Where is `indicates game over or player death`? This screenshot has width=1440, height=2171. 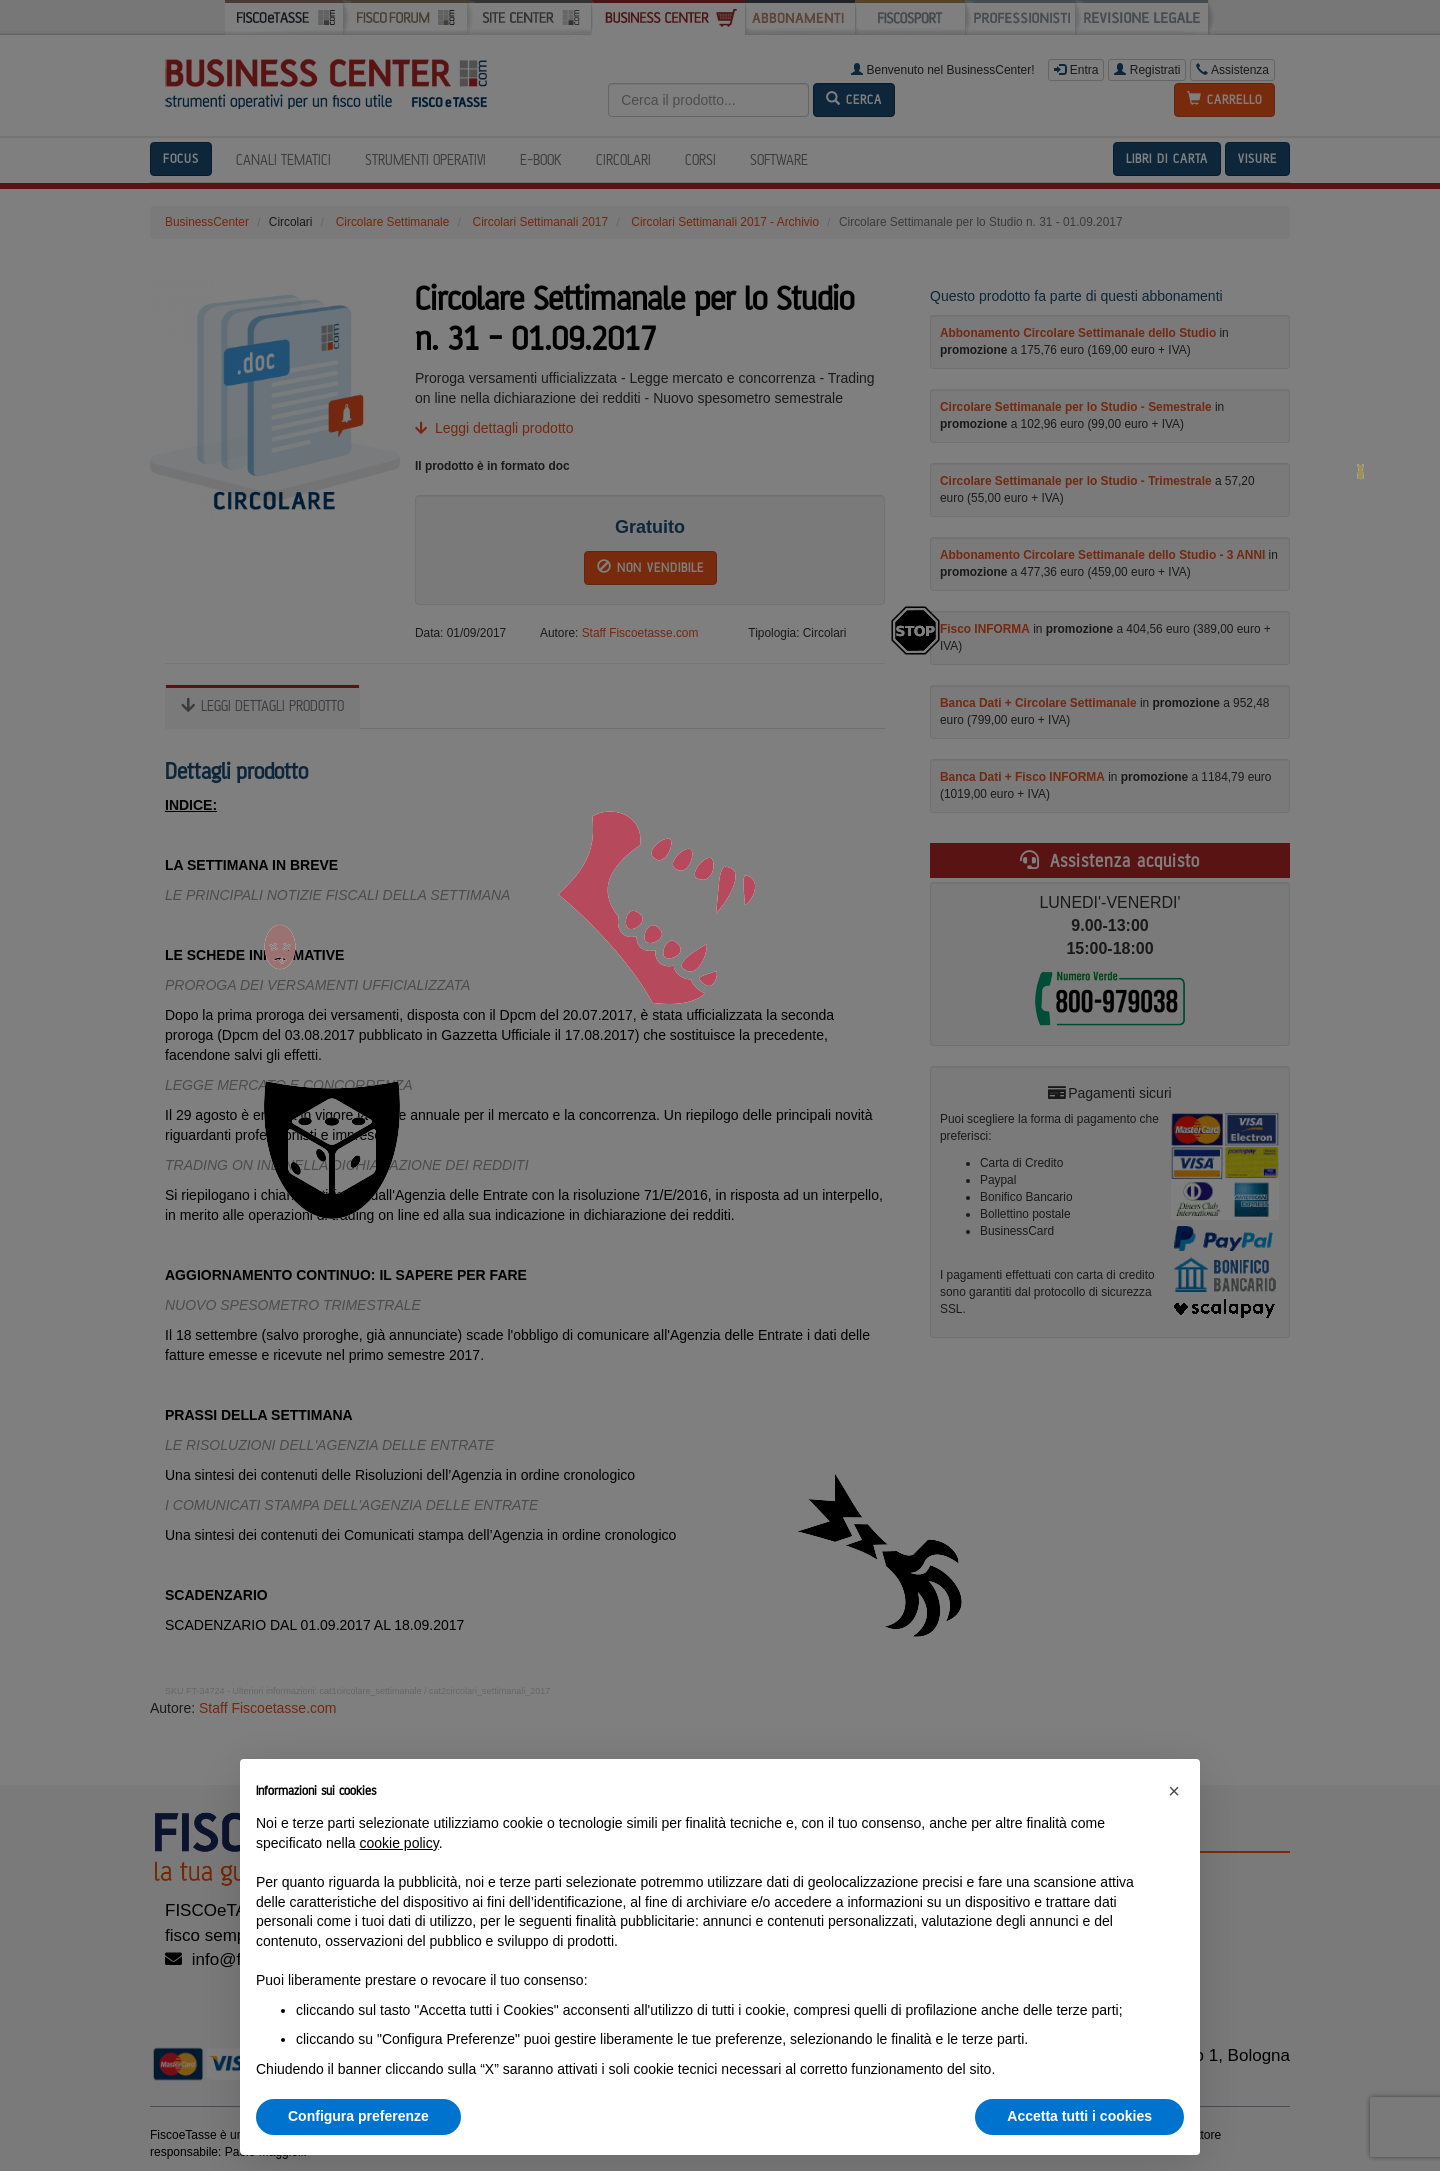
indicates game over or player death is located at coordinates (280, 947).